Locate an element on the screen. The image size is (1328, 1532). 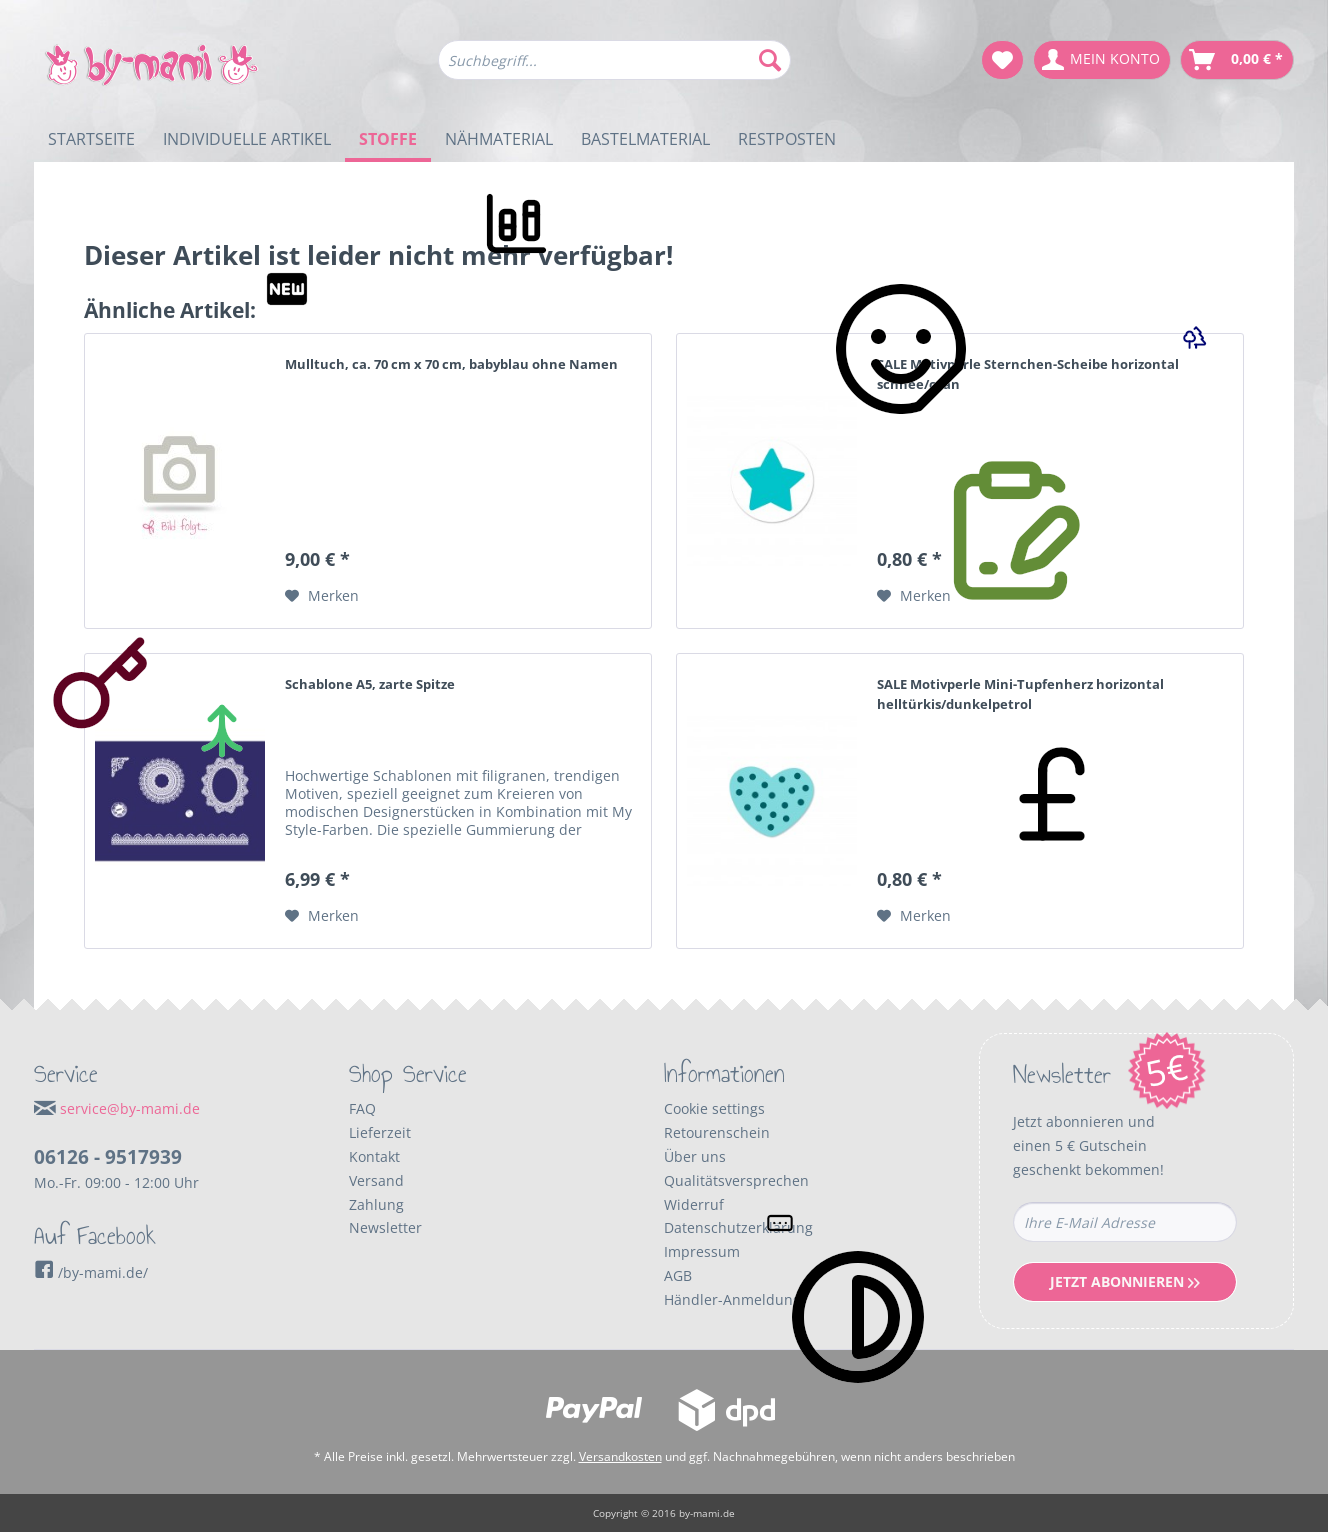
indicates new content or recently added items is located at coordinates (287, 289).